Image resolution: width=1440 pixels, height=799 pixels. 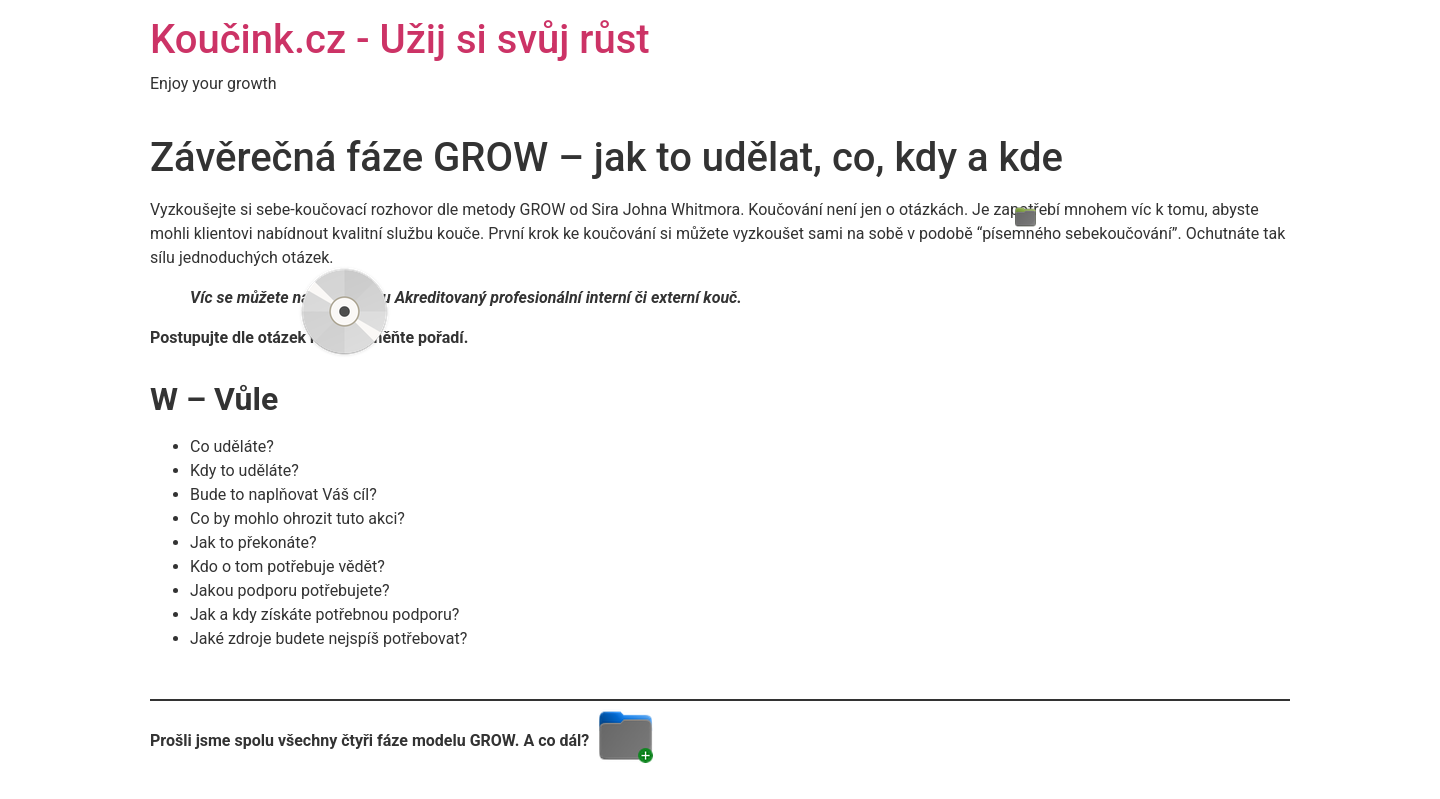 What do you see at coordinates (1025, 216) in the screenshot?
I see `access a remote or network folder` at bounding box center [1025, 216].